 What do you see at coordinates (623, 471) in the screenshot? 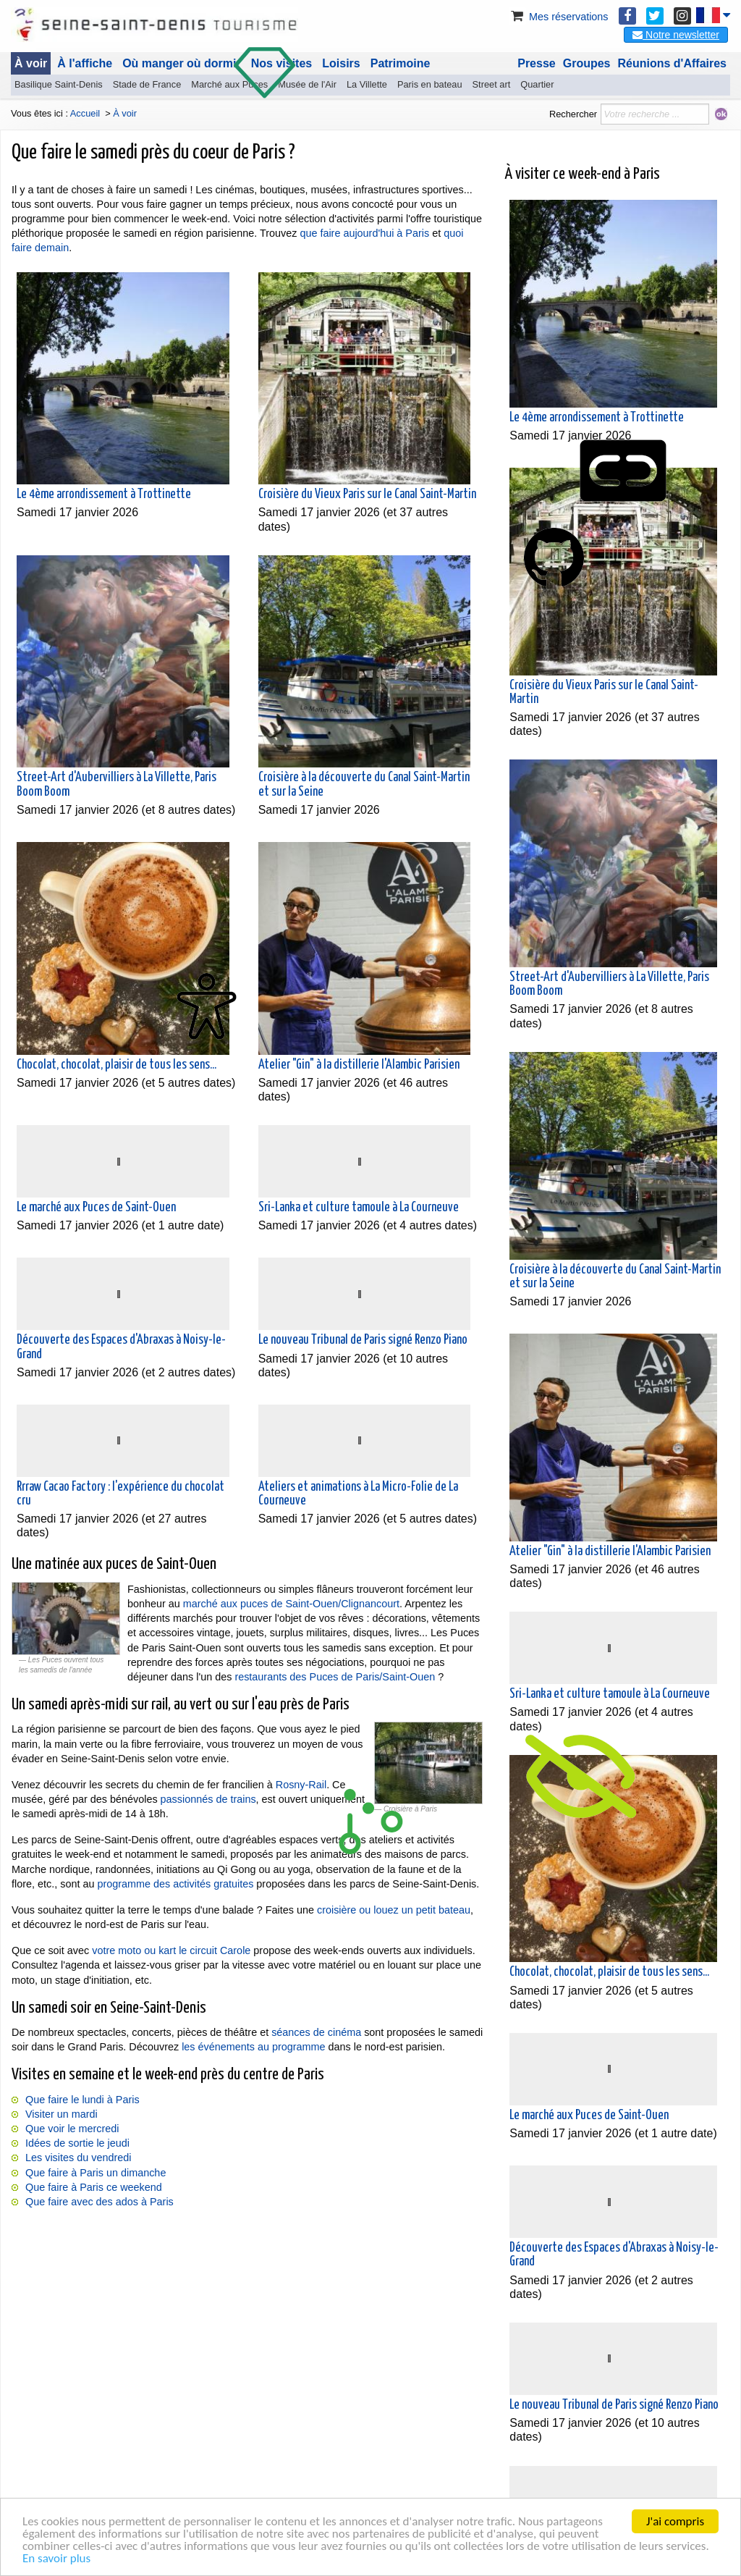
I see `unlink or disconnect a shared resource` at bounding box center [623, 471].